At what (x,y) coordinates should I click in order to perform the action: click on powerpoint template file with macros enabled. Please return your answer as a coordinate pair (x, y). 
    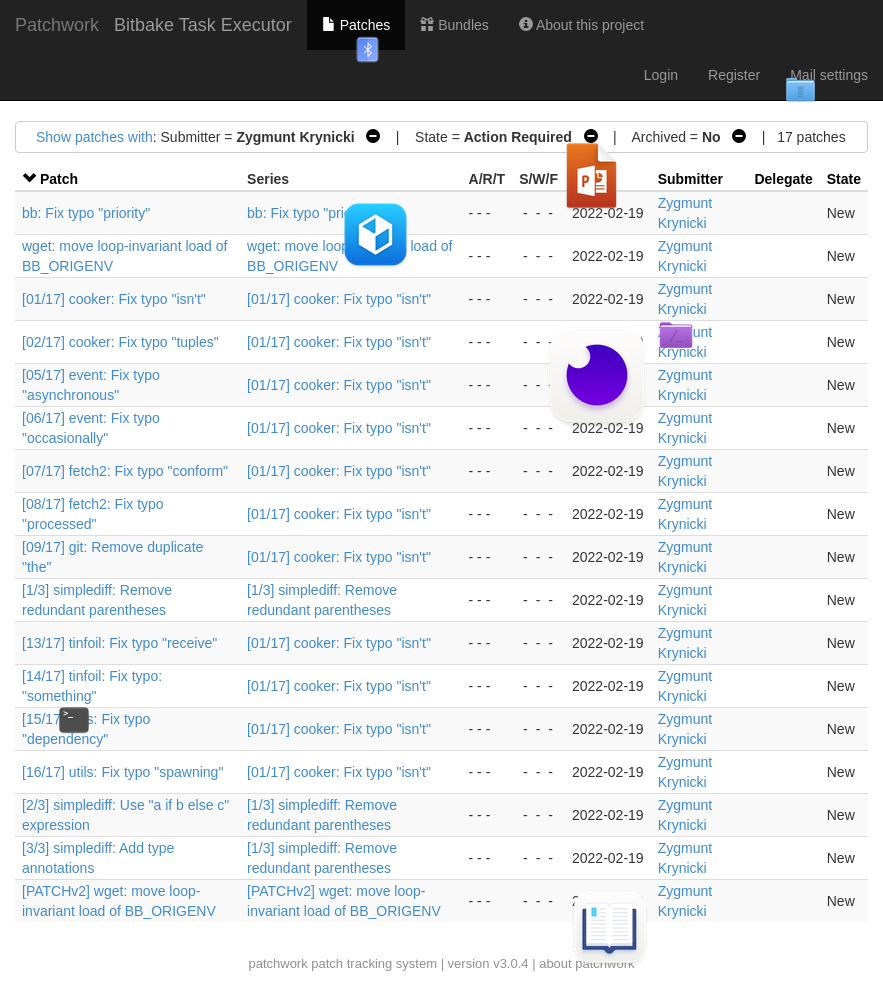
    Looking at the image, I should click on (591, 175).